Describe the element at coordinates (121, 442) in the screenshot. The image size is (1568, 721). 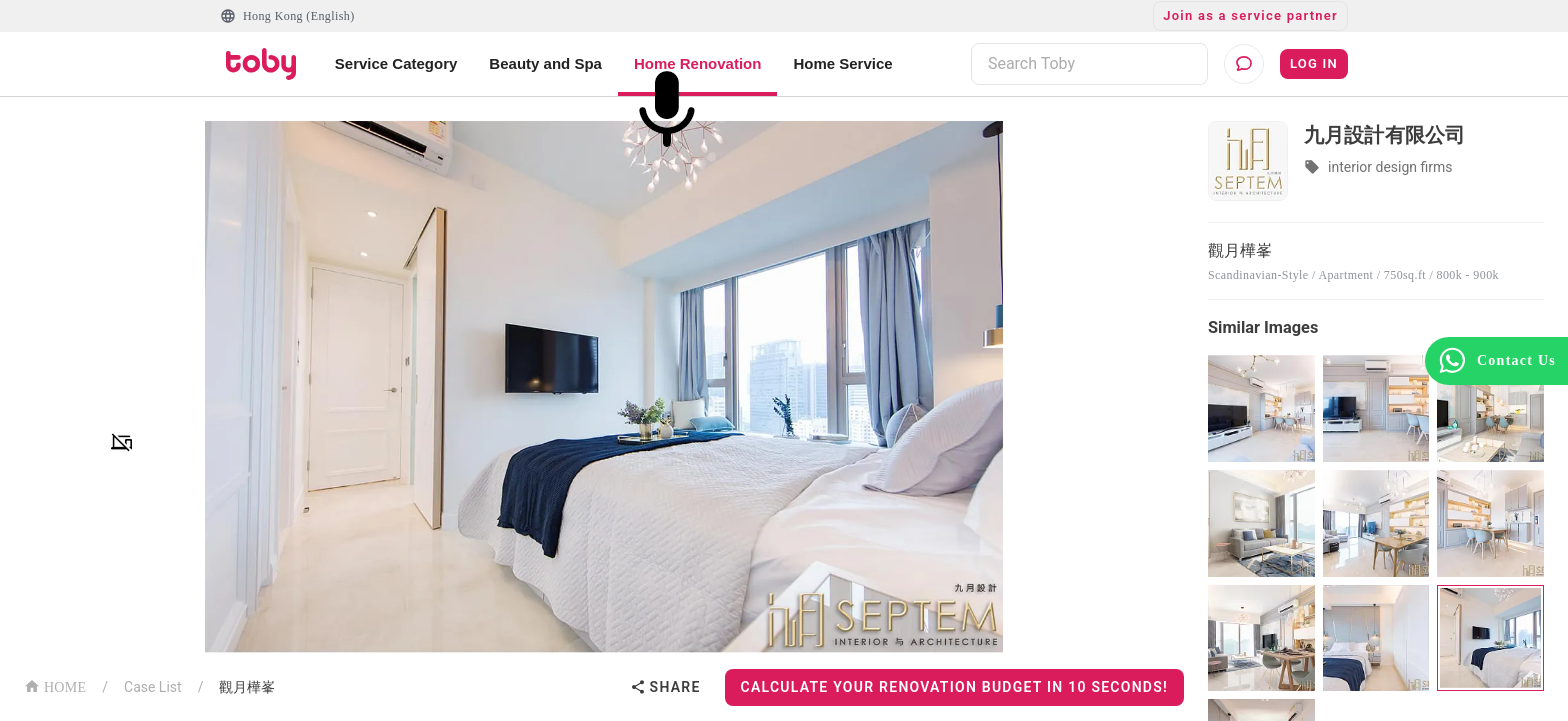
I see `device link disconnected or unavailable` at that location.